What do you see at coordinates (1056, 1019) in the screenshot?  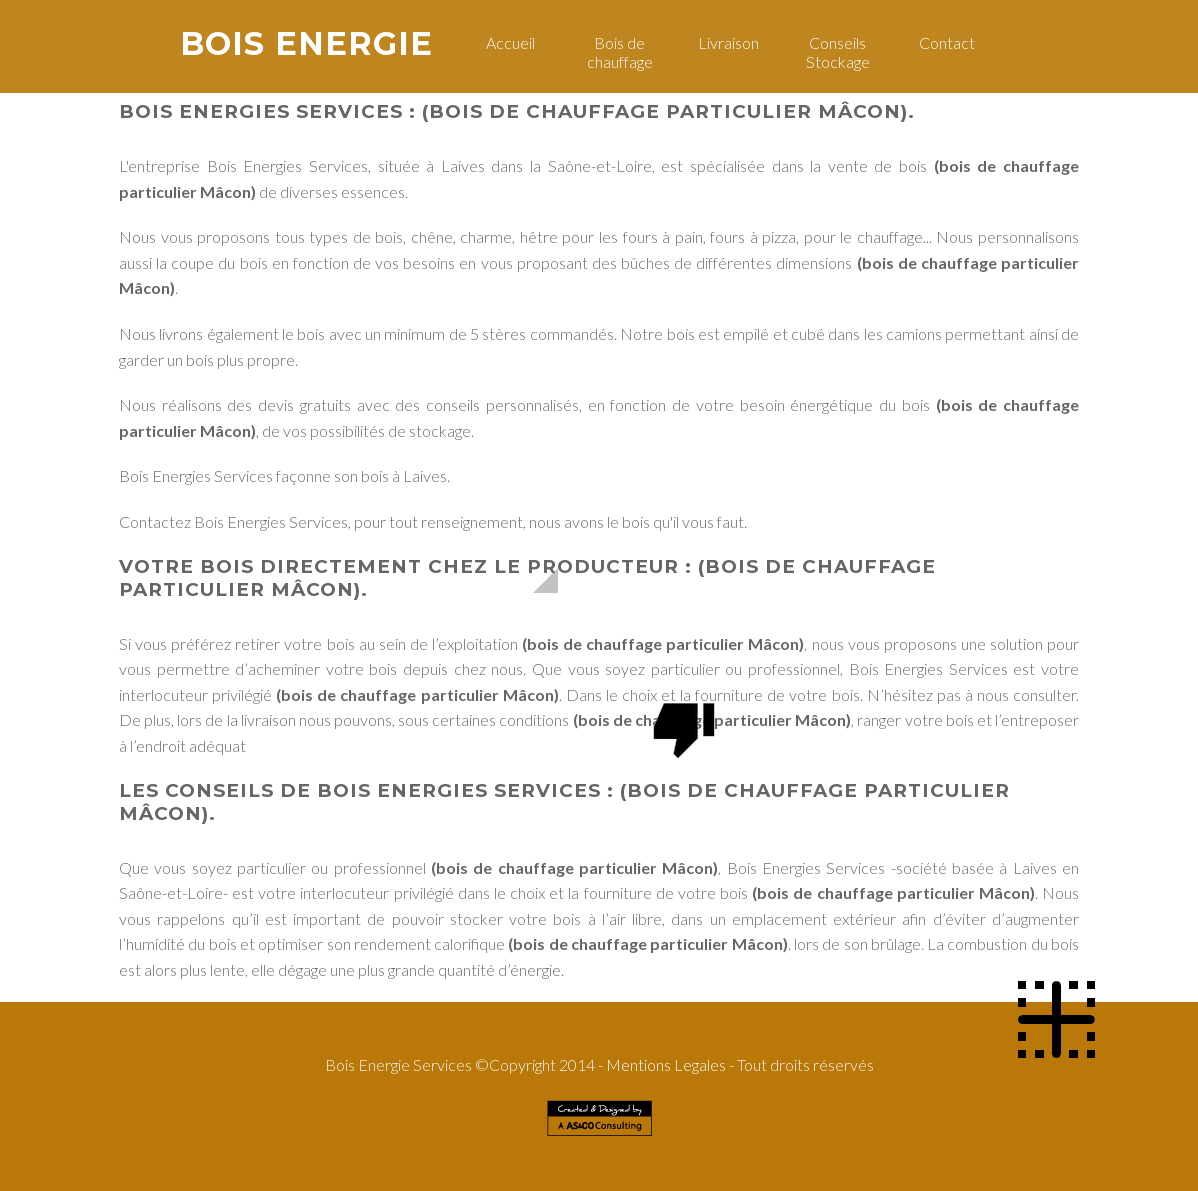 I see `apply inner borders to selected cells` at bounding box center [1056, 1019].